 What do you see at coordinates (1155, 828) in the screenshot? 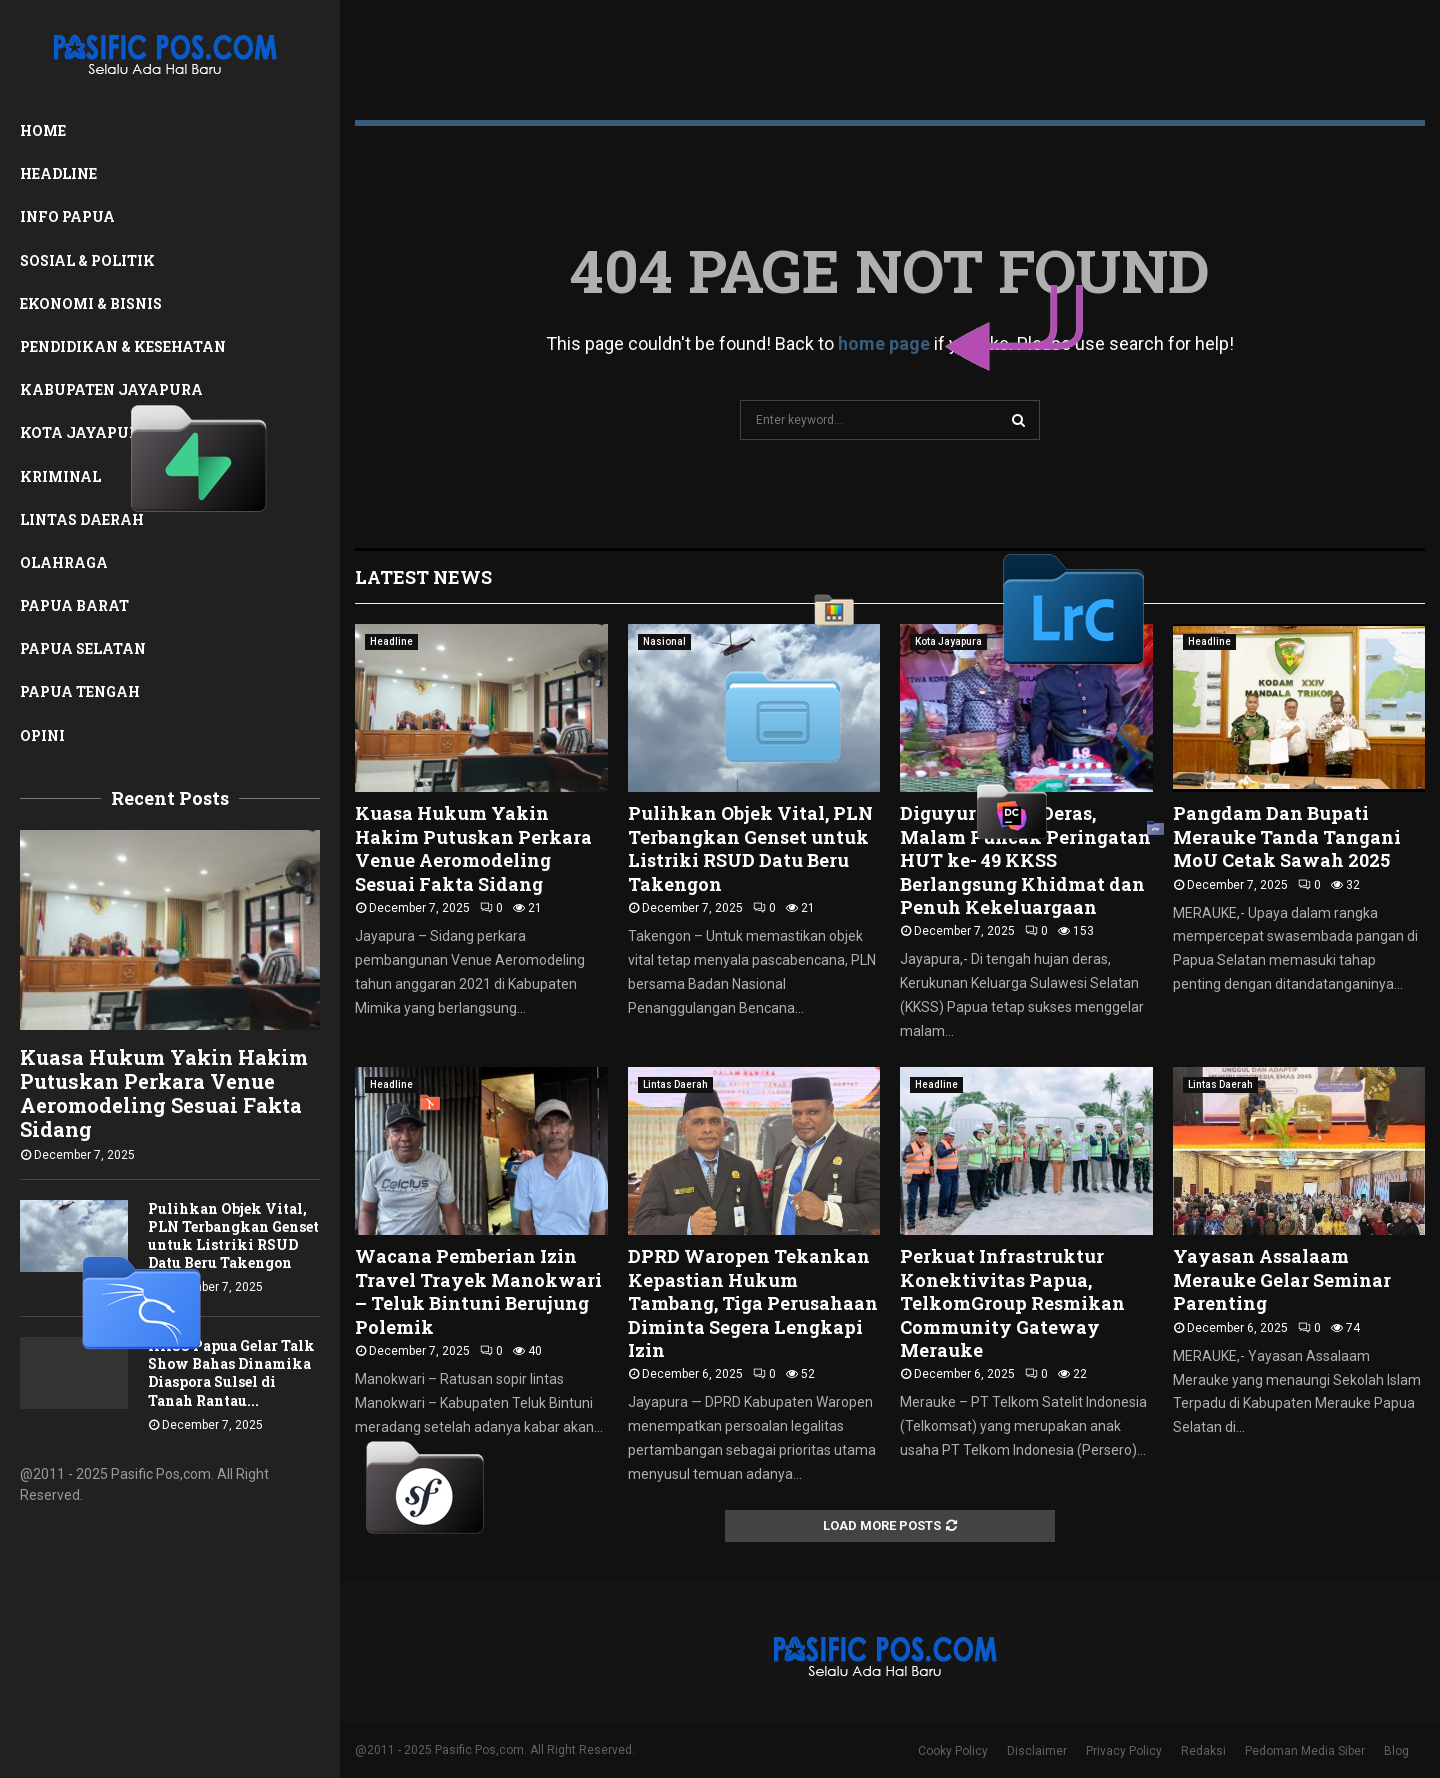
I see `open folder containing php files` at bounding box center [1155, 828].